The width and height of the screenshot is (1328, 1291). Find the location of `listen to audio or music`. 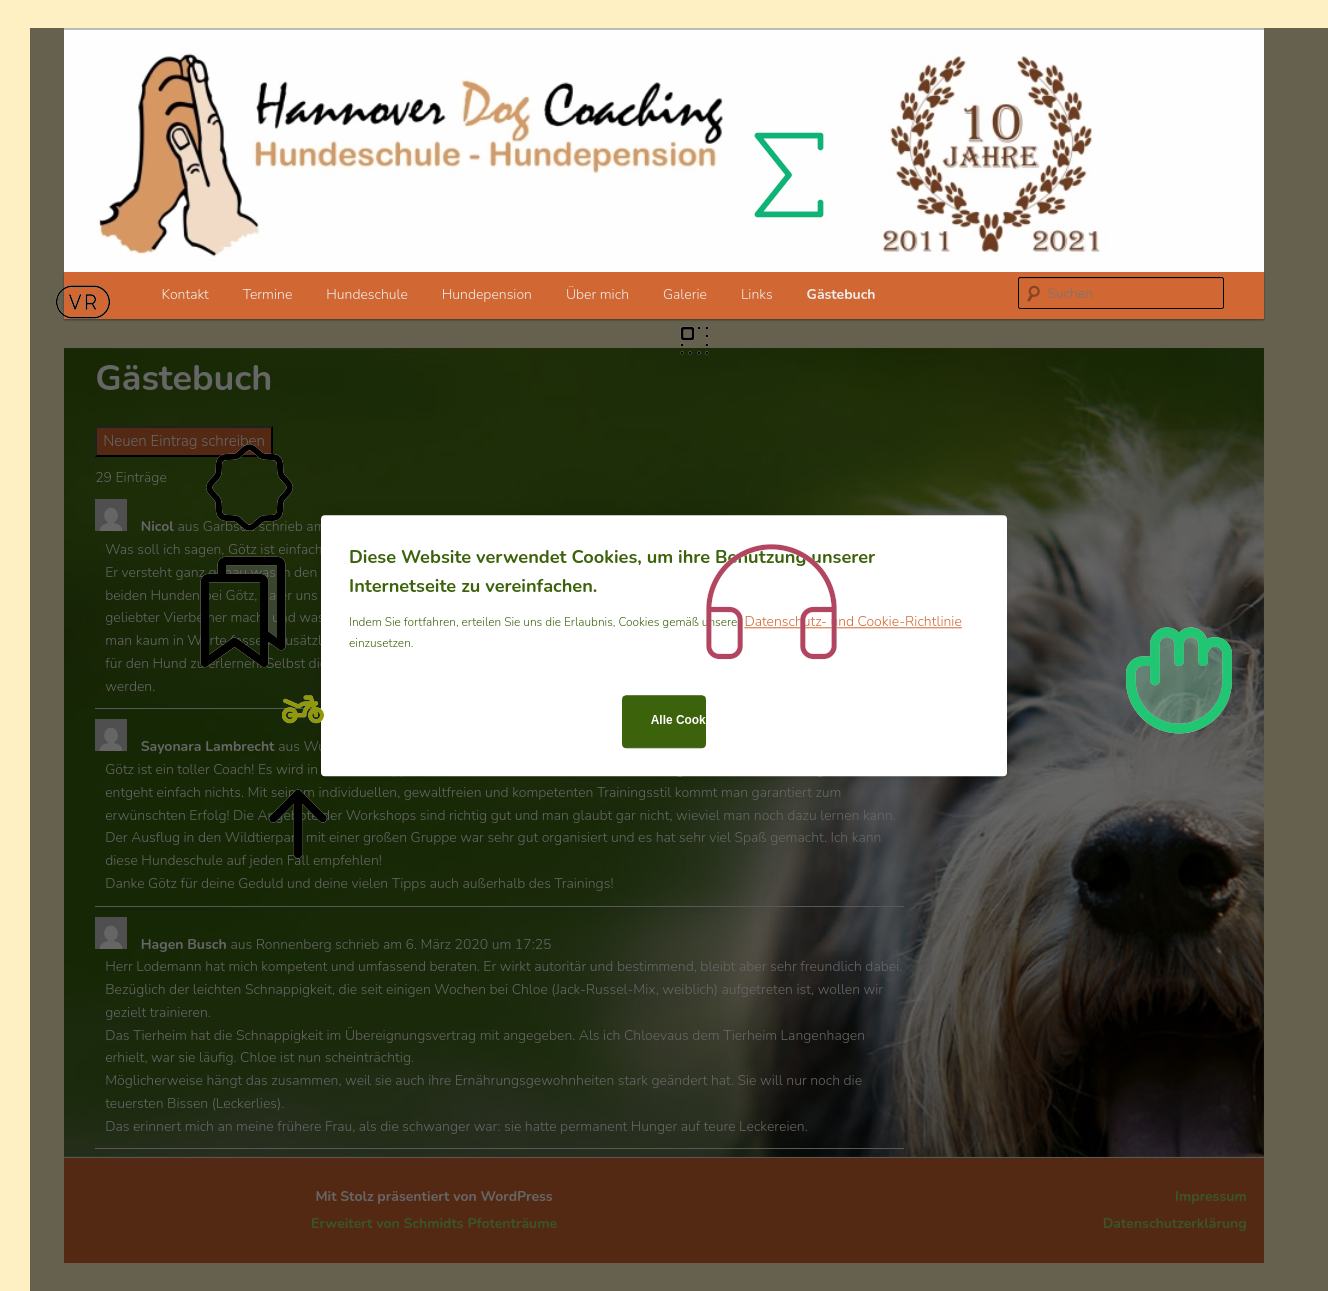

listen to audio or music is located at coordinates (771, 609).